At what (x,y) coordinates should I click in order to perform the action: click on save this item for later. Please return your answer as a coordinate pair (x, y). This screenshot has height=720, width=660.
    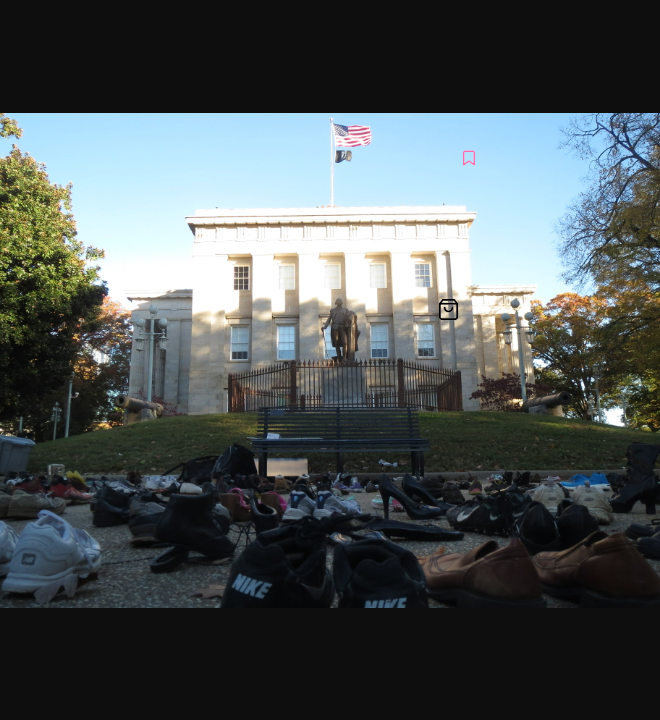
    Looking at the image, I should click on (469, 158).